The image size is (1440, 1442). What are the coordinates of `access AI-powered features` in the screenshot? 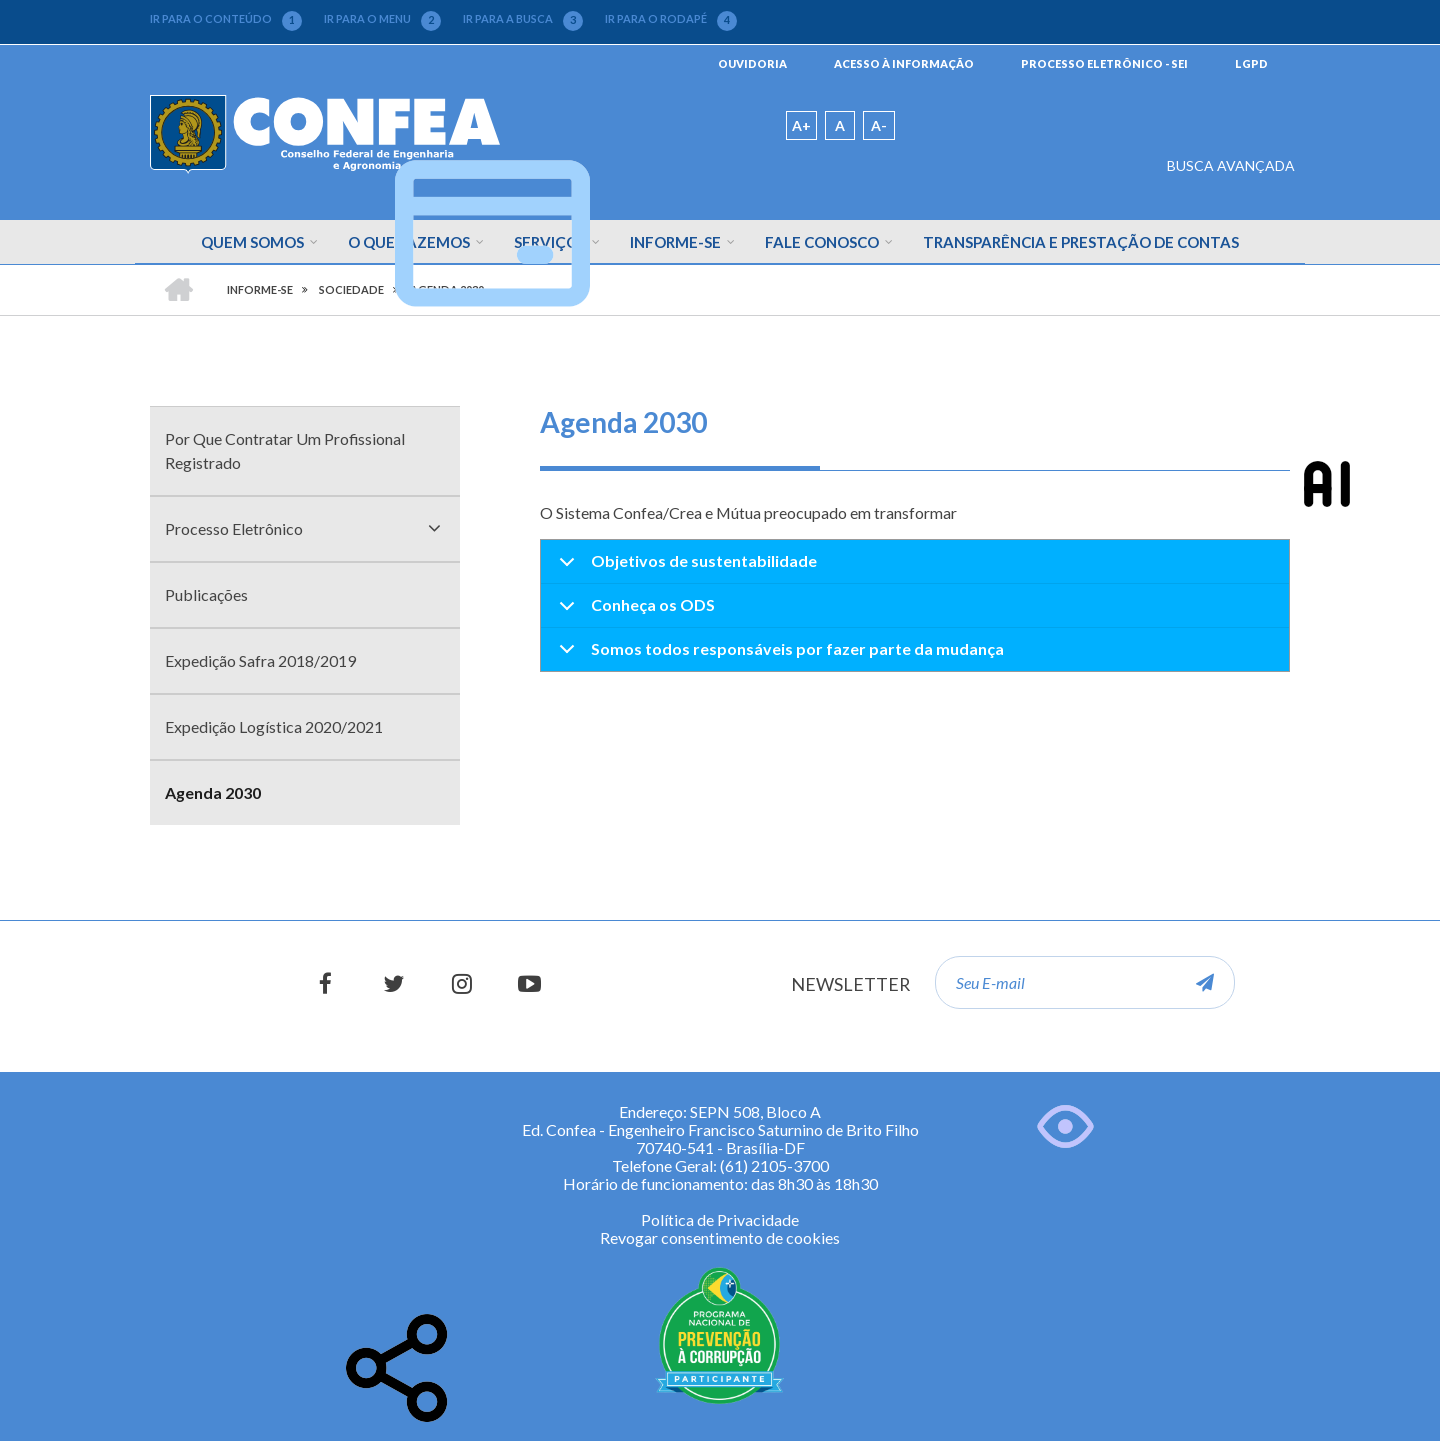 It's located at (1327, 484).